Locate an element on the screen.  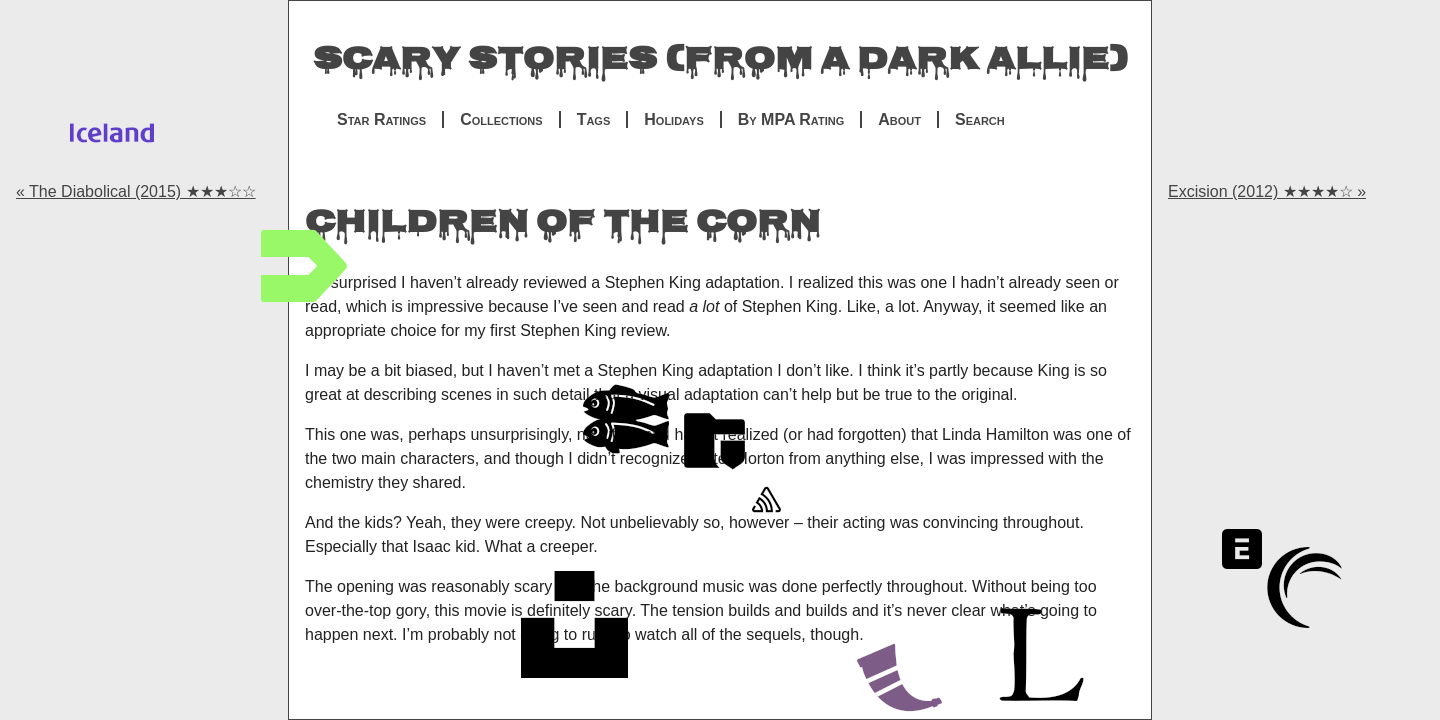
open glitch app or website is located at coordinates (626, 419).